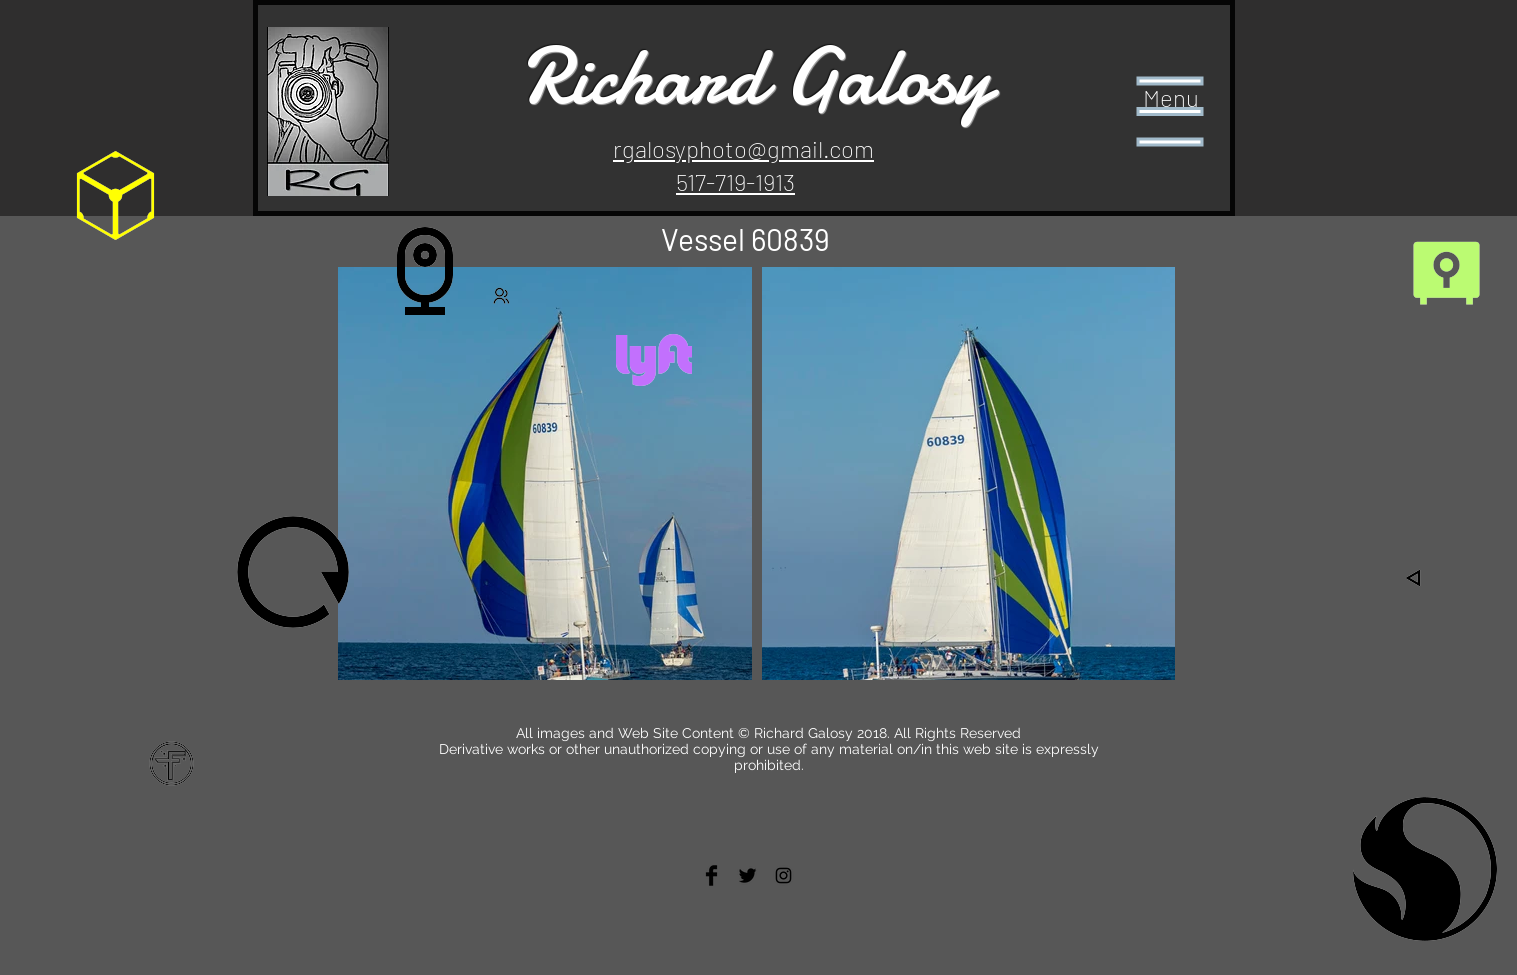 The height and width of the screenshot is (975, 1517). What do you see at coordinates (1425, 869) in the screenshot?
I see `Qualcomm Snapdragon brand logo` at bounding box center [1425, 869].